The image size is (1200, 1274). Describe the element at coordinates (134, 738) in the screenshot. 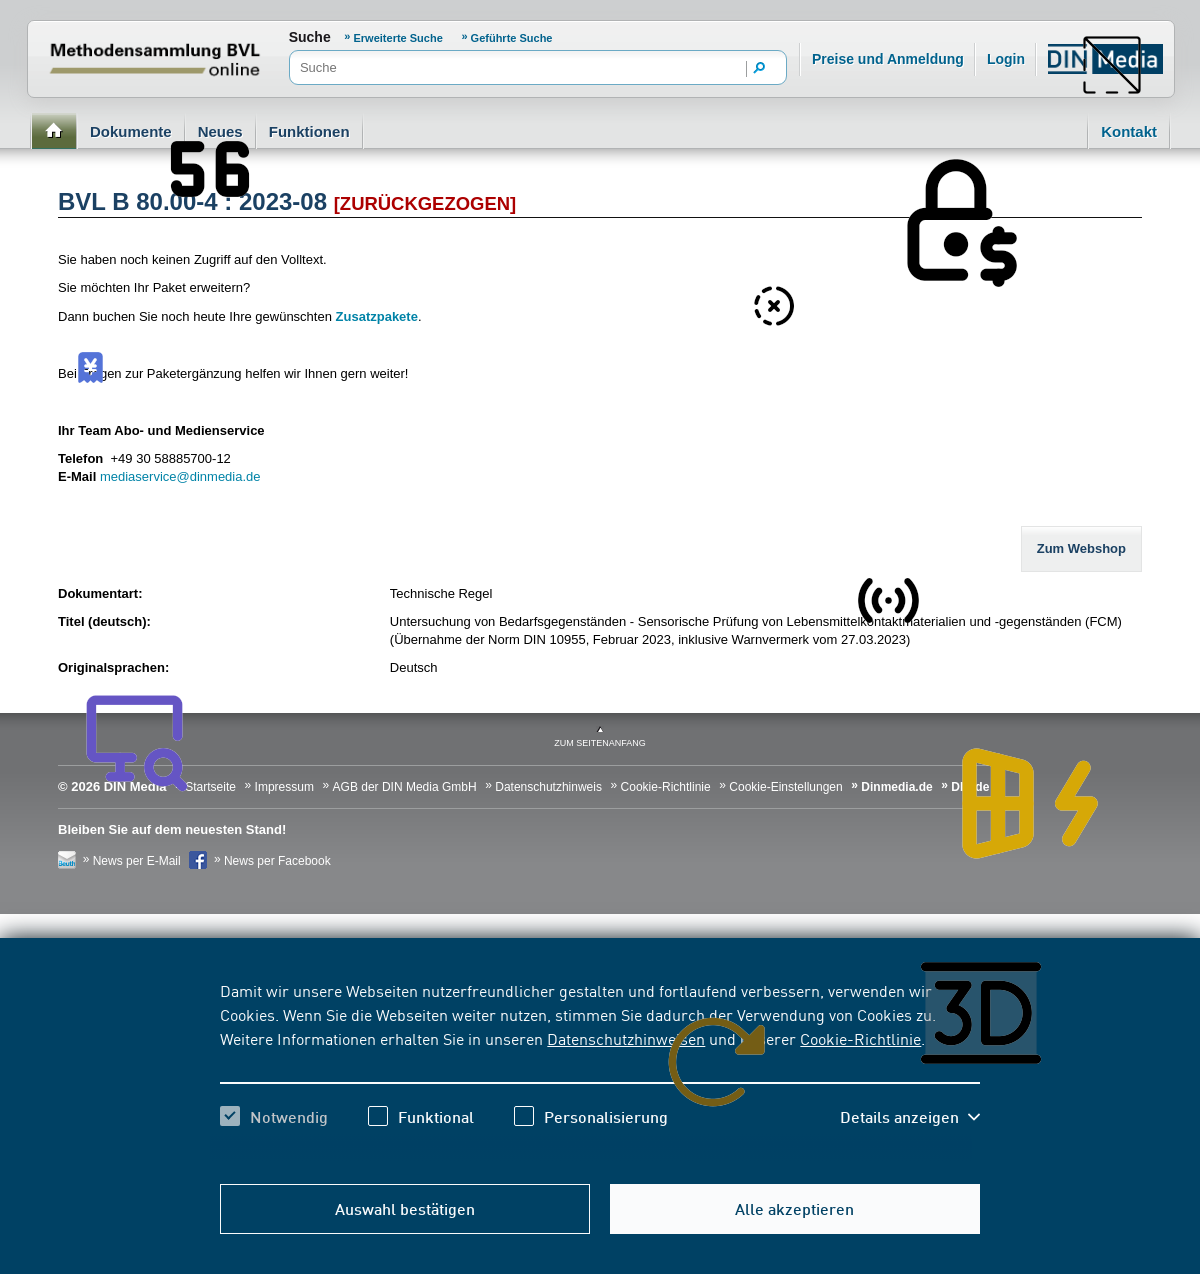

I see `search files on desktop computer` at that location.